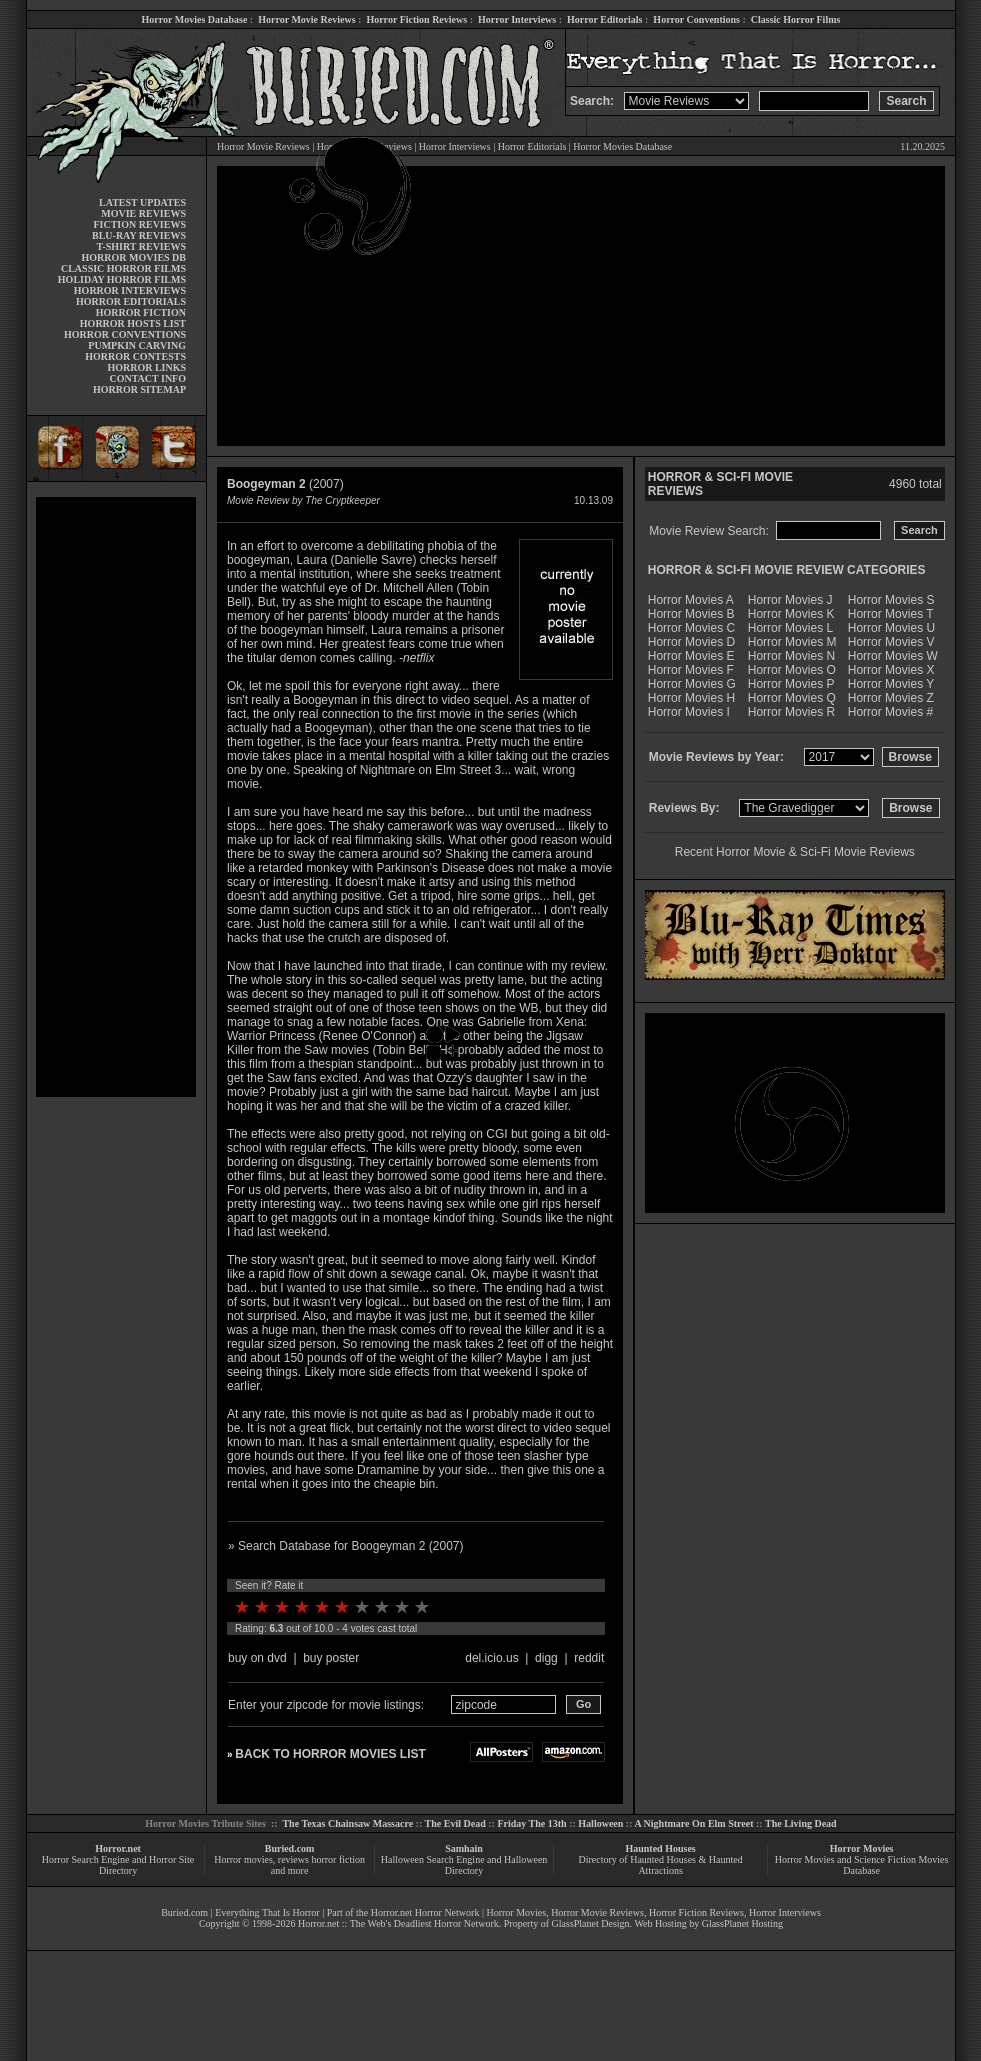 The height and width of the screenshot is (2061, 981). Describe the element at coordinates (443, 1043) in the screenshot. I see `open the flathub app store` at that location.